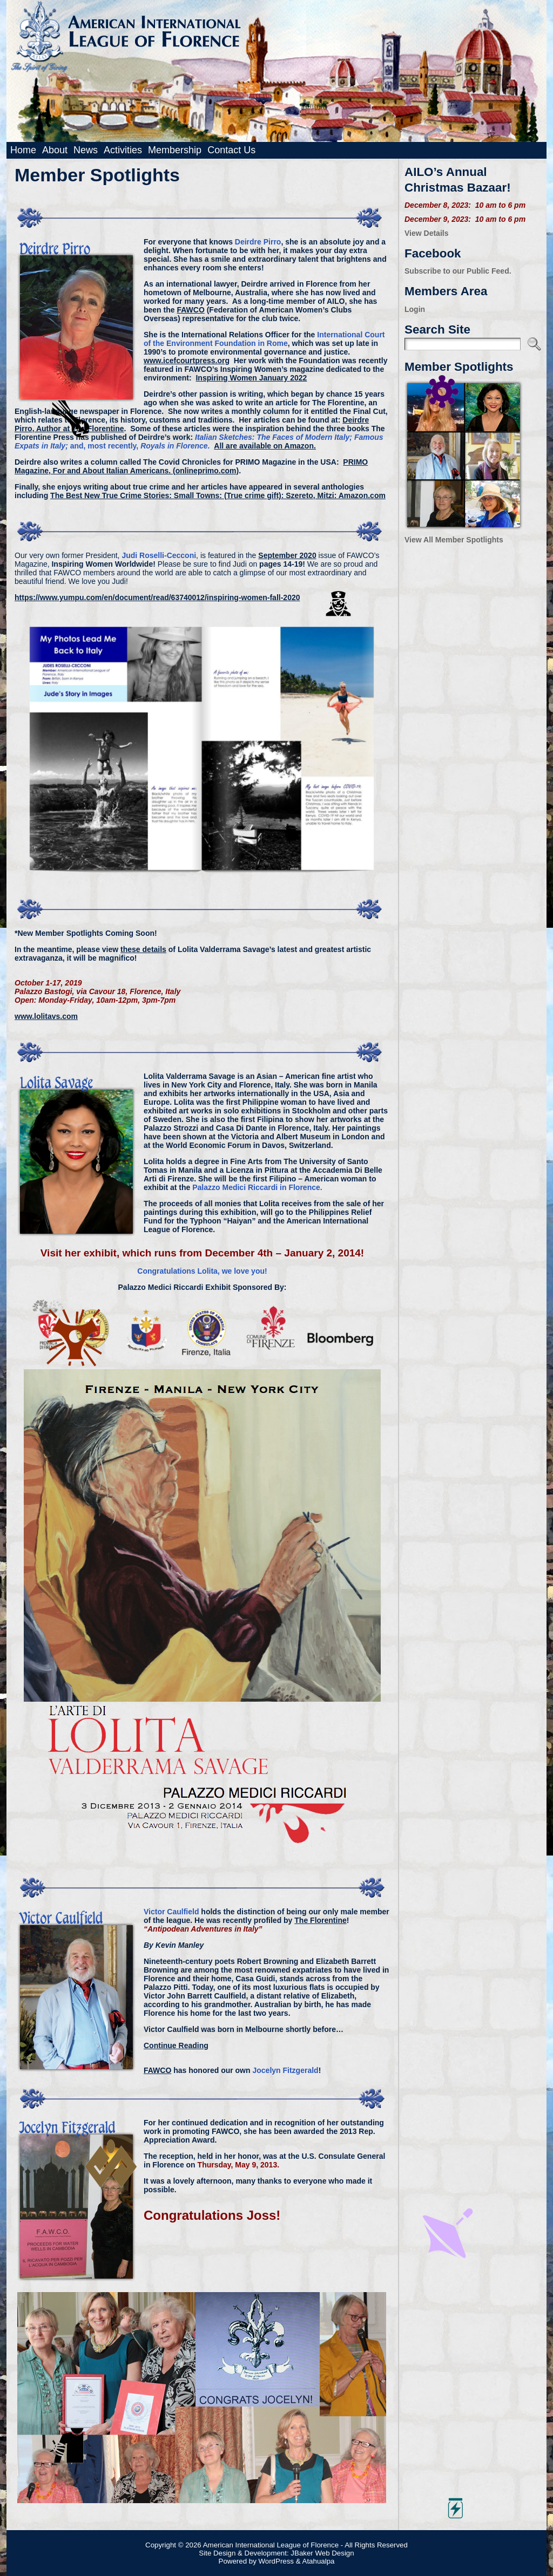 Image resolution: width=553 pixels, height=2576 pixels. Describe the element at coordinates (455, 2508) in the screenshot. I see `use a stored power-up or energy boost` at that location.